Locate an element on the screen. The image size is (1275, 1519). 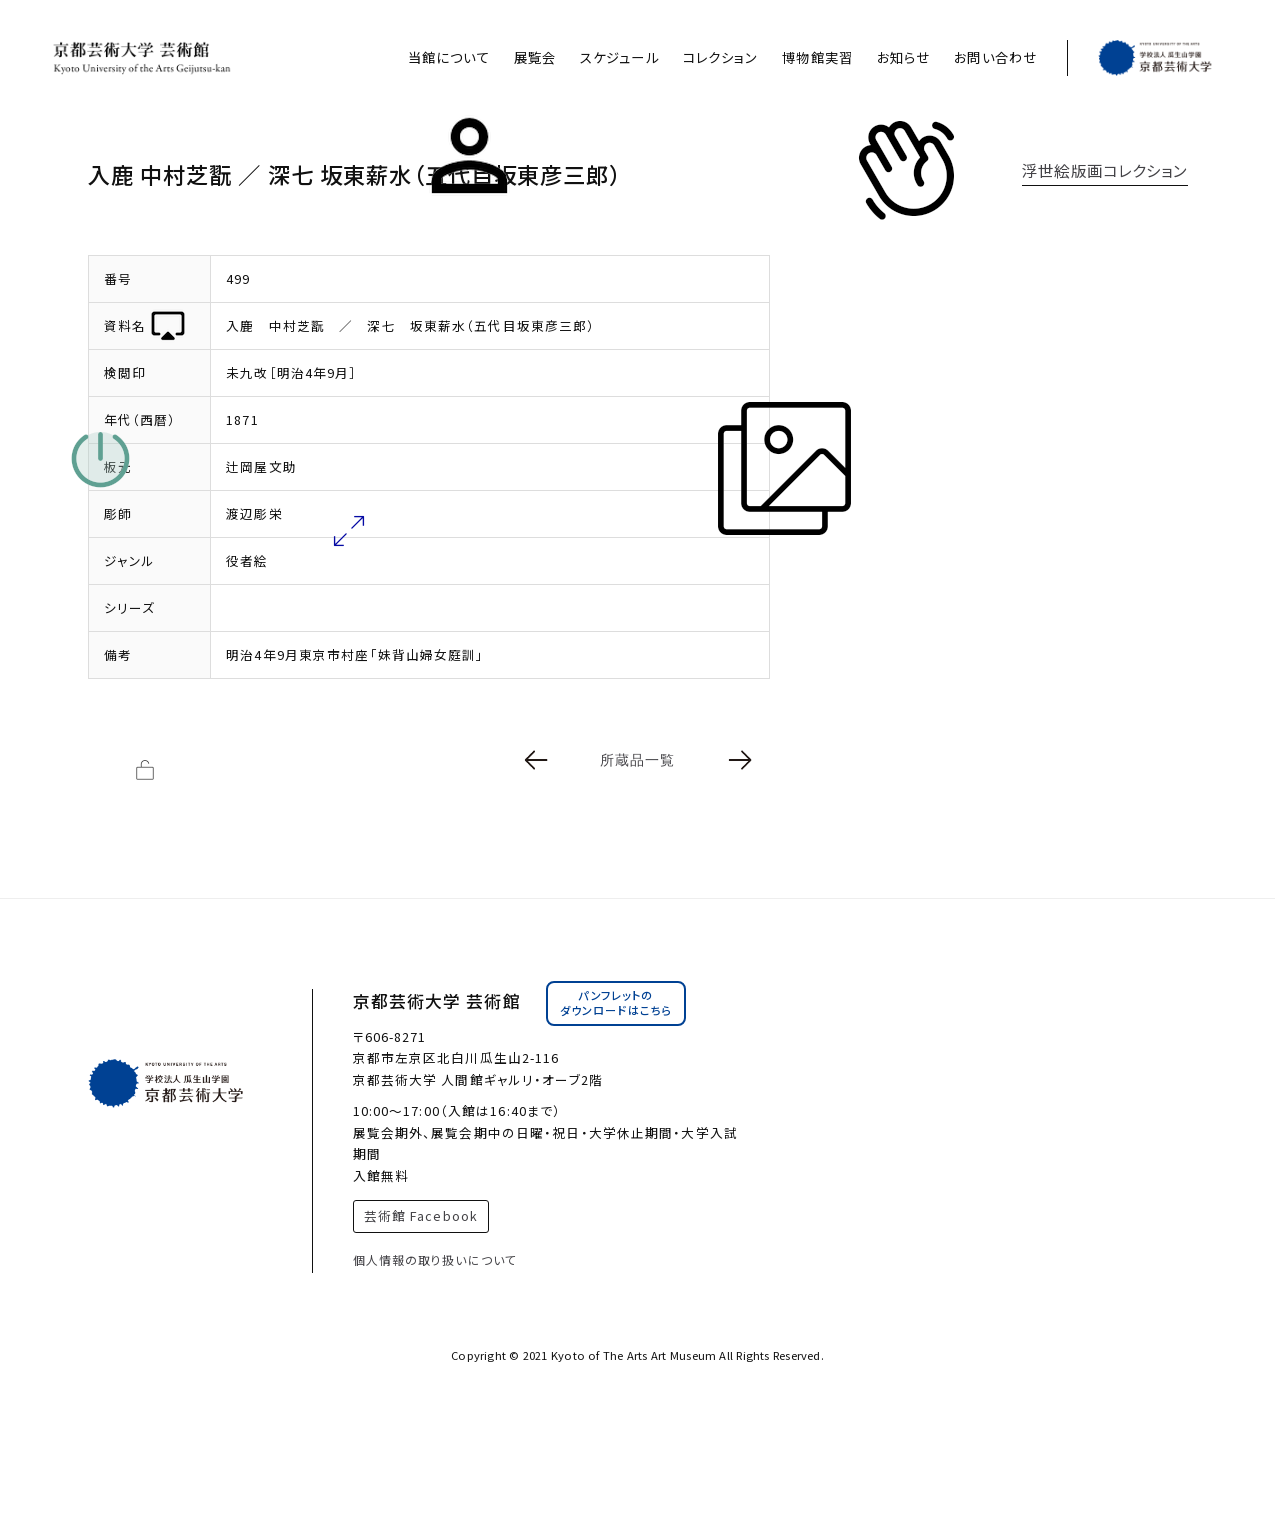
expand to full screen is located at coordinates (349, 531).